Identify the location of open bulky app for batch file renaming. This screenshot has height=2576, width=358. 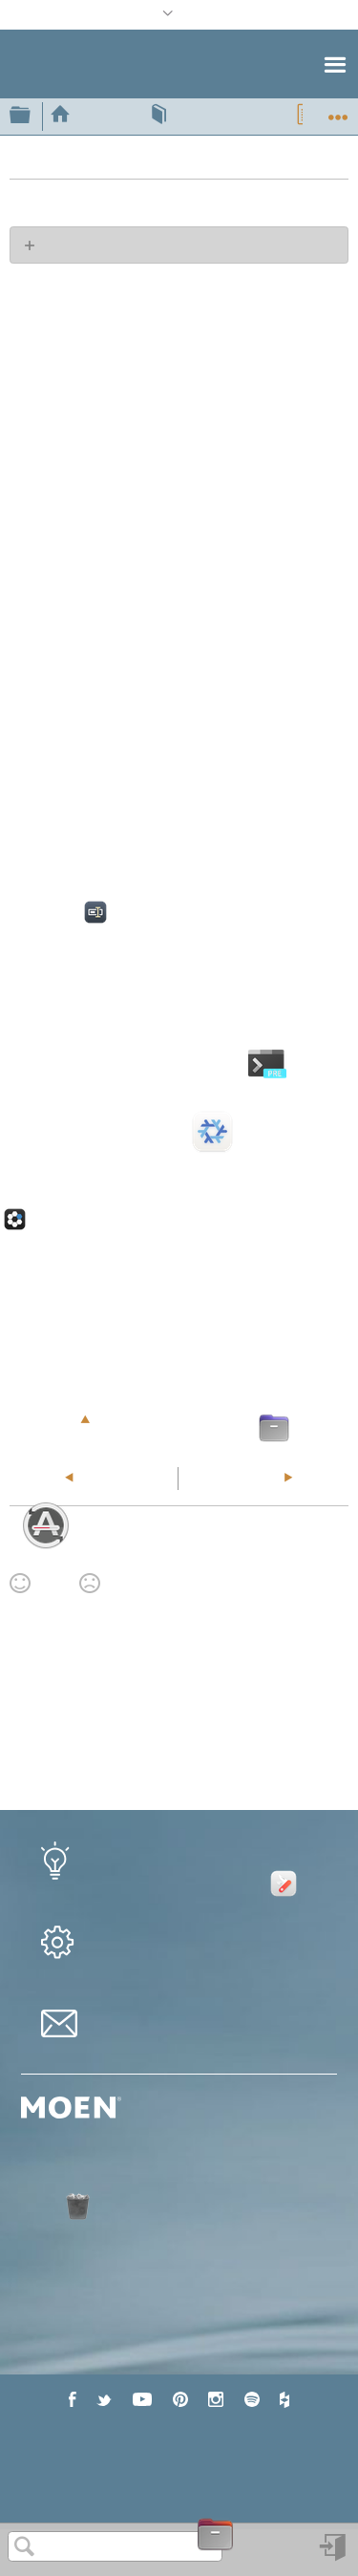
(95, 912).